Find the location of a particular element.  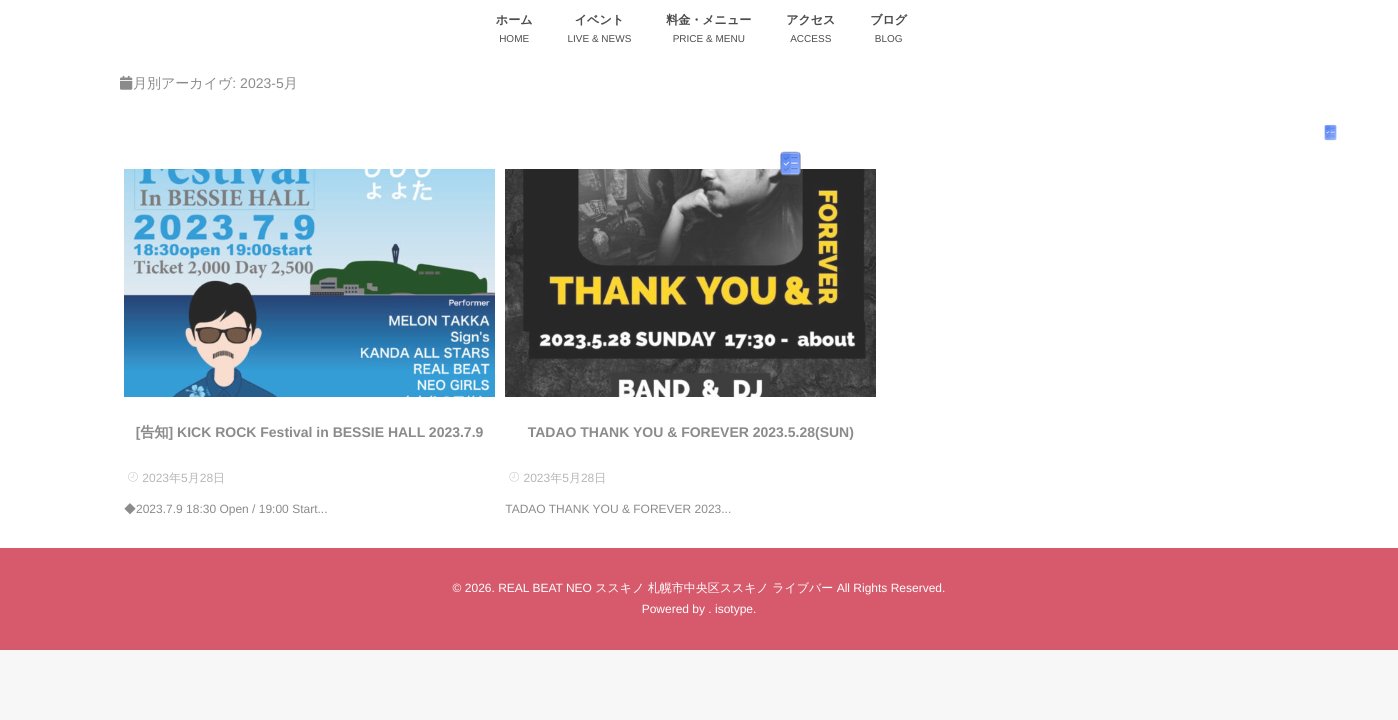

open work tasks or to-do list app is located at coordinates (1330, 132).